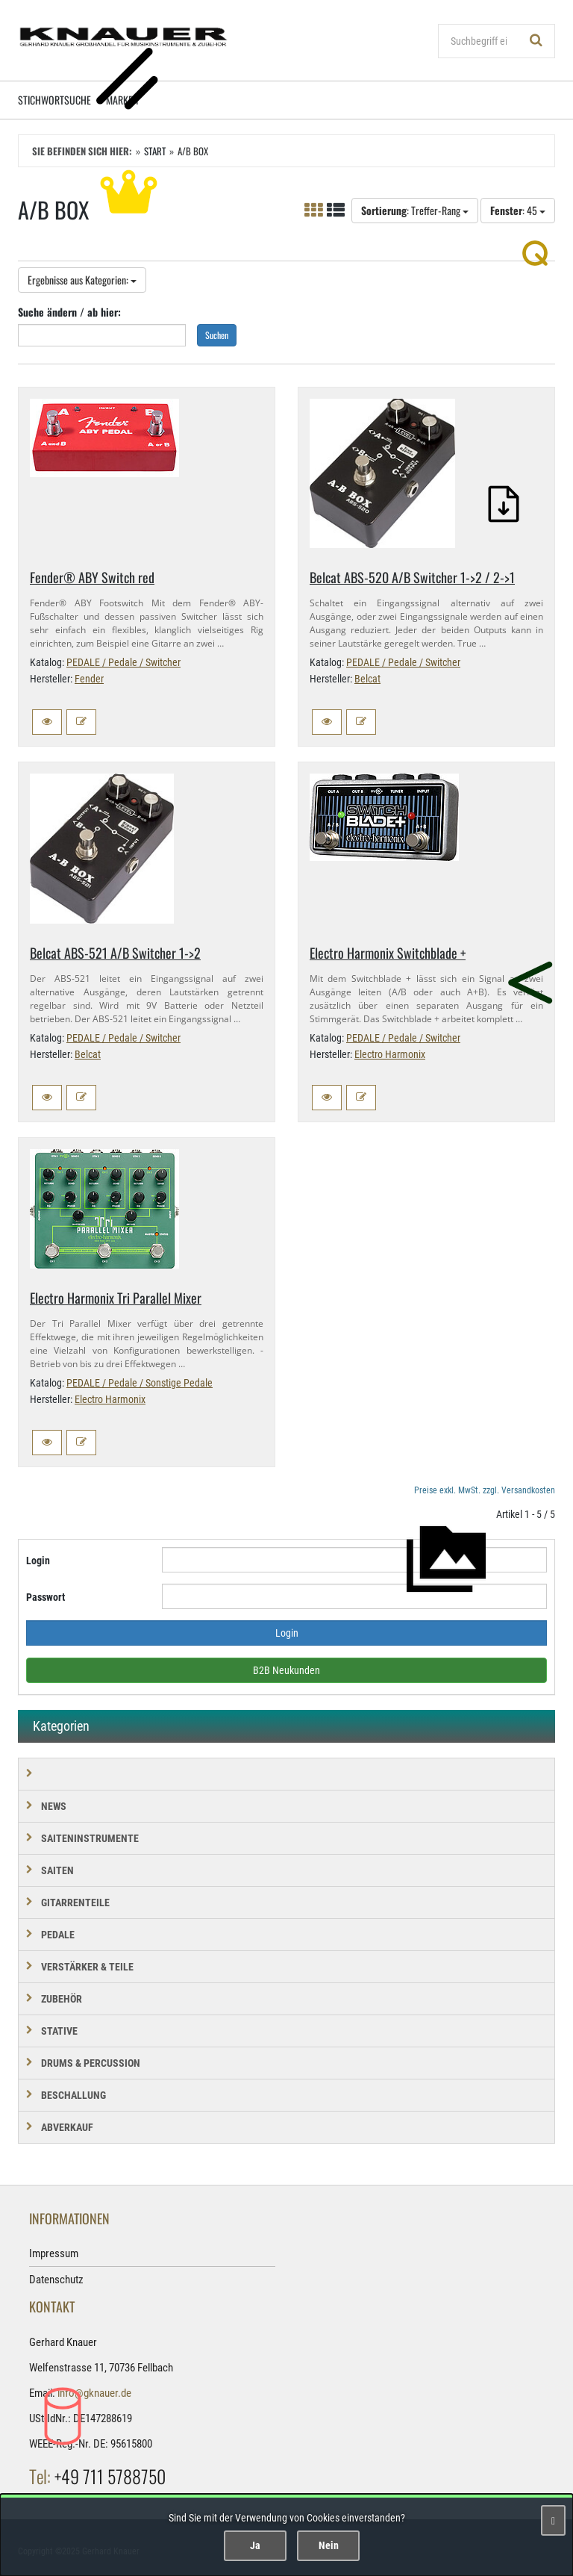  Describe the element at coordinates (531, 983) in the screenshot. I see `go back to the previous screen` at that location.